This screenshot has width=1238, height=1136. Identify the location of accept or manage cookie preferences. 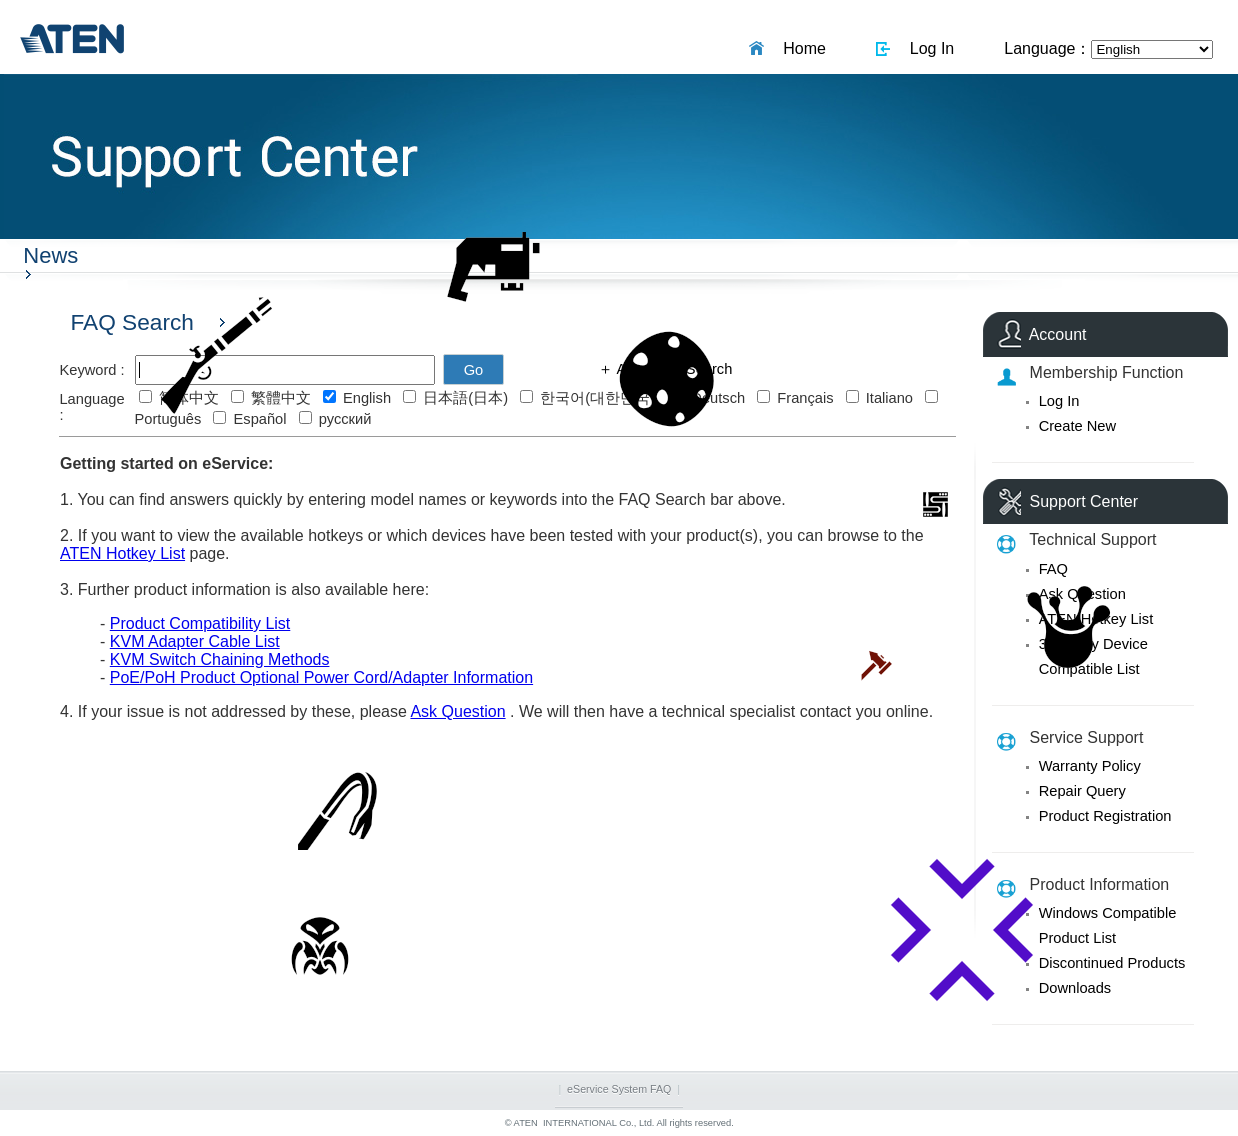
(667, 379).